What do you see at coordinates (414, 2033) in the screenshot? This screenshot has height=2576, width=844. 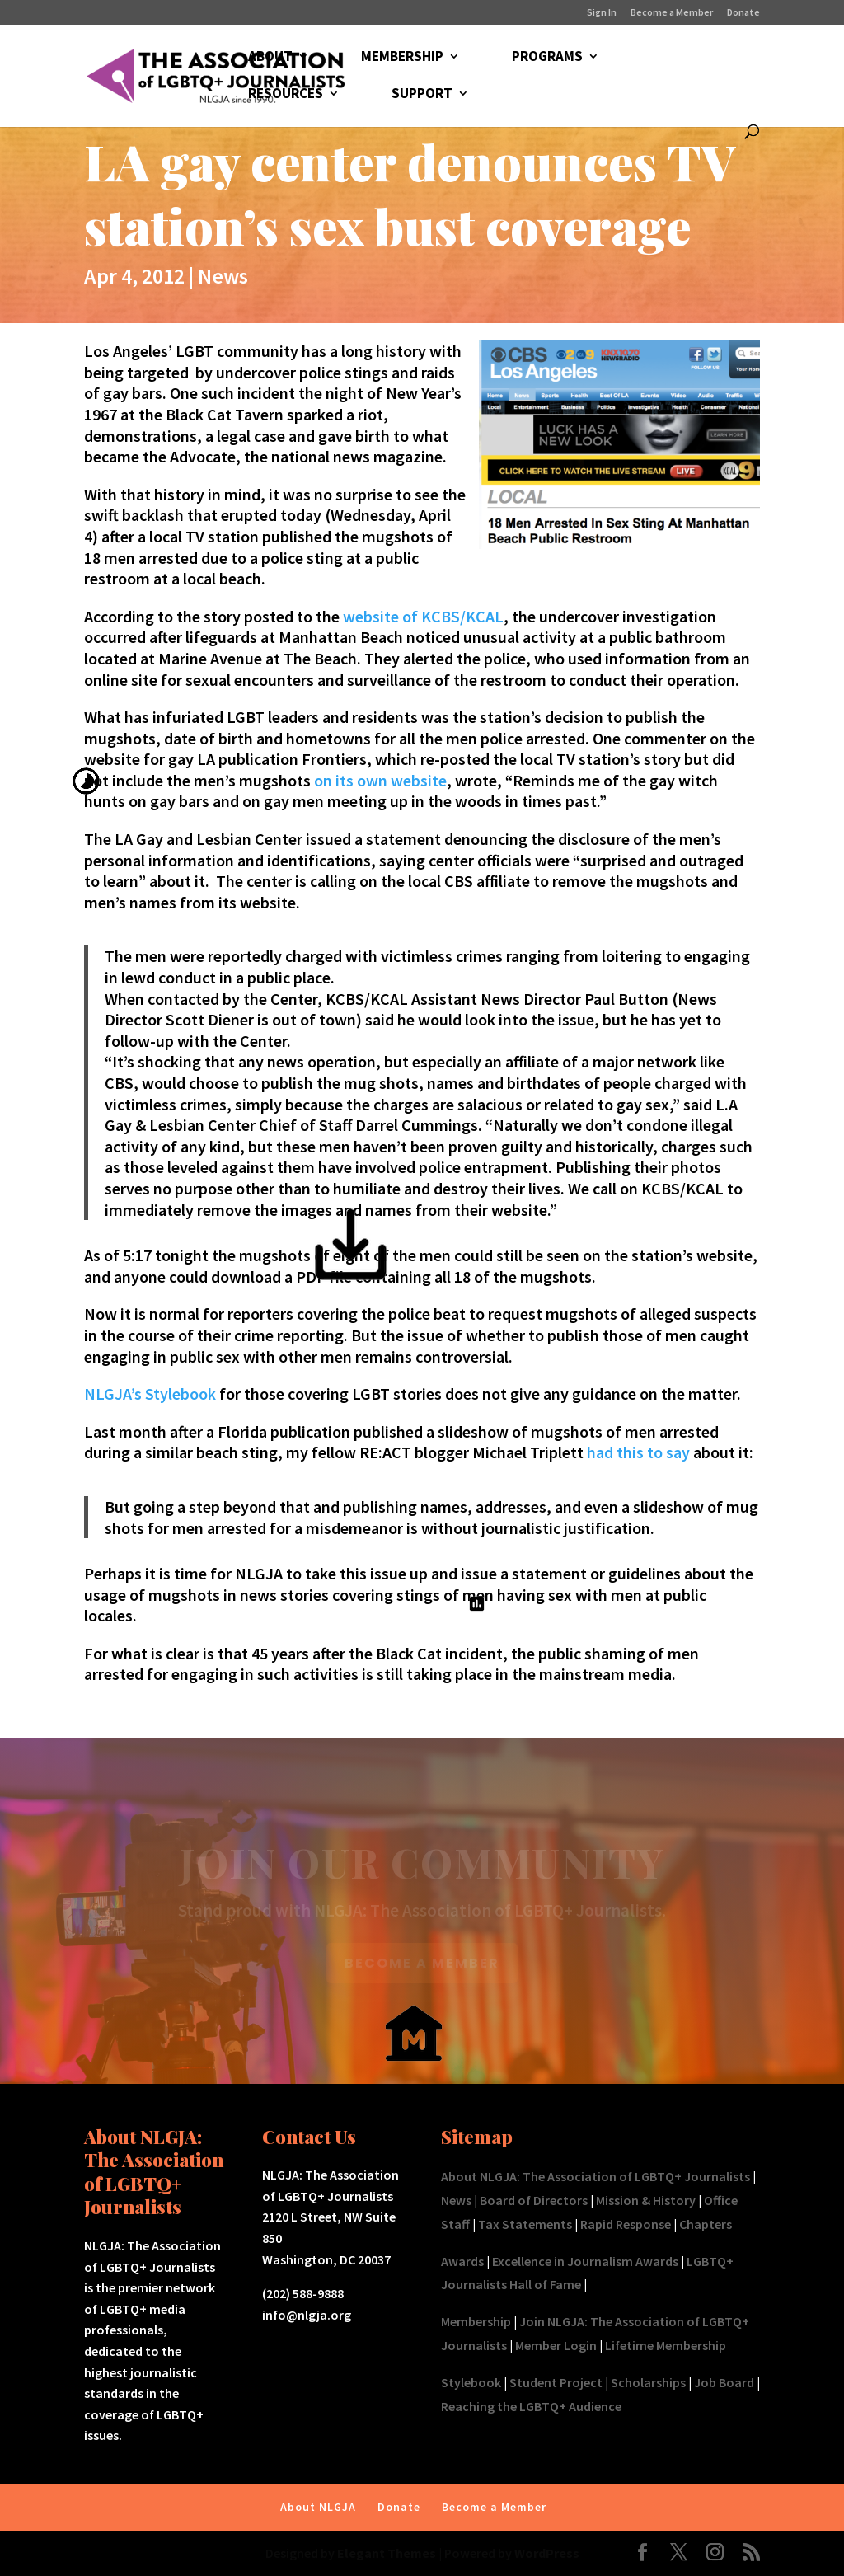 I see `view nearby museums on the map` at bounding box center [414, 2033].